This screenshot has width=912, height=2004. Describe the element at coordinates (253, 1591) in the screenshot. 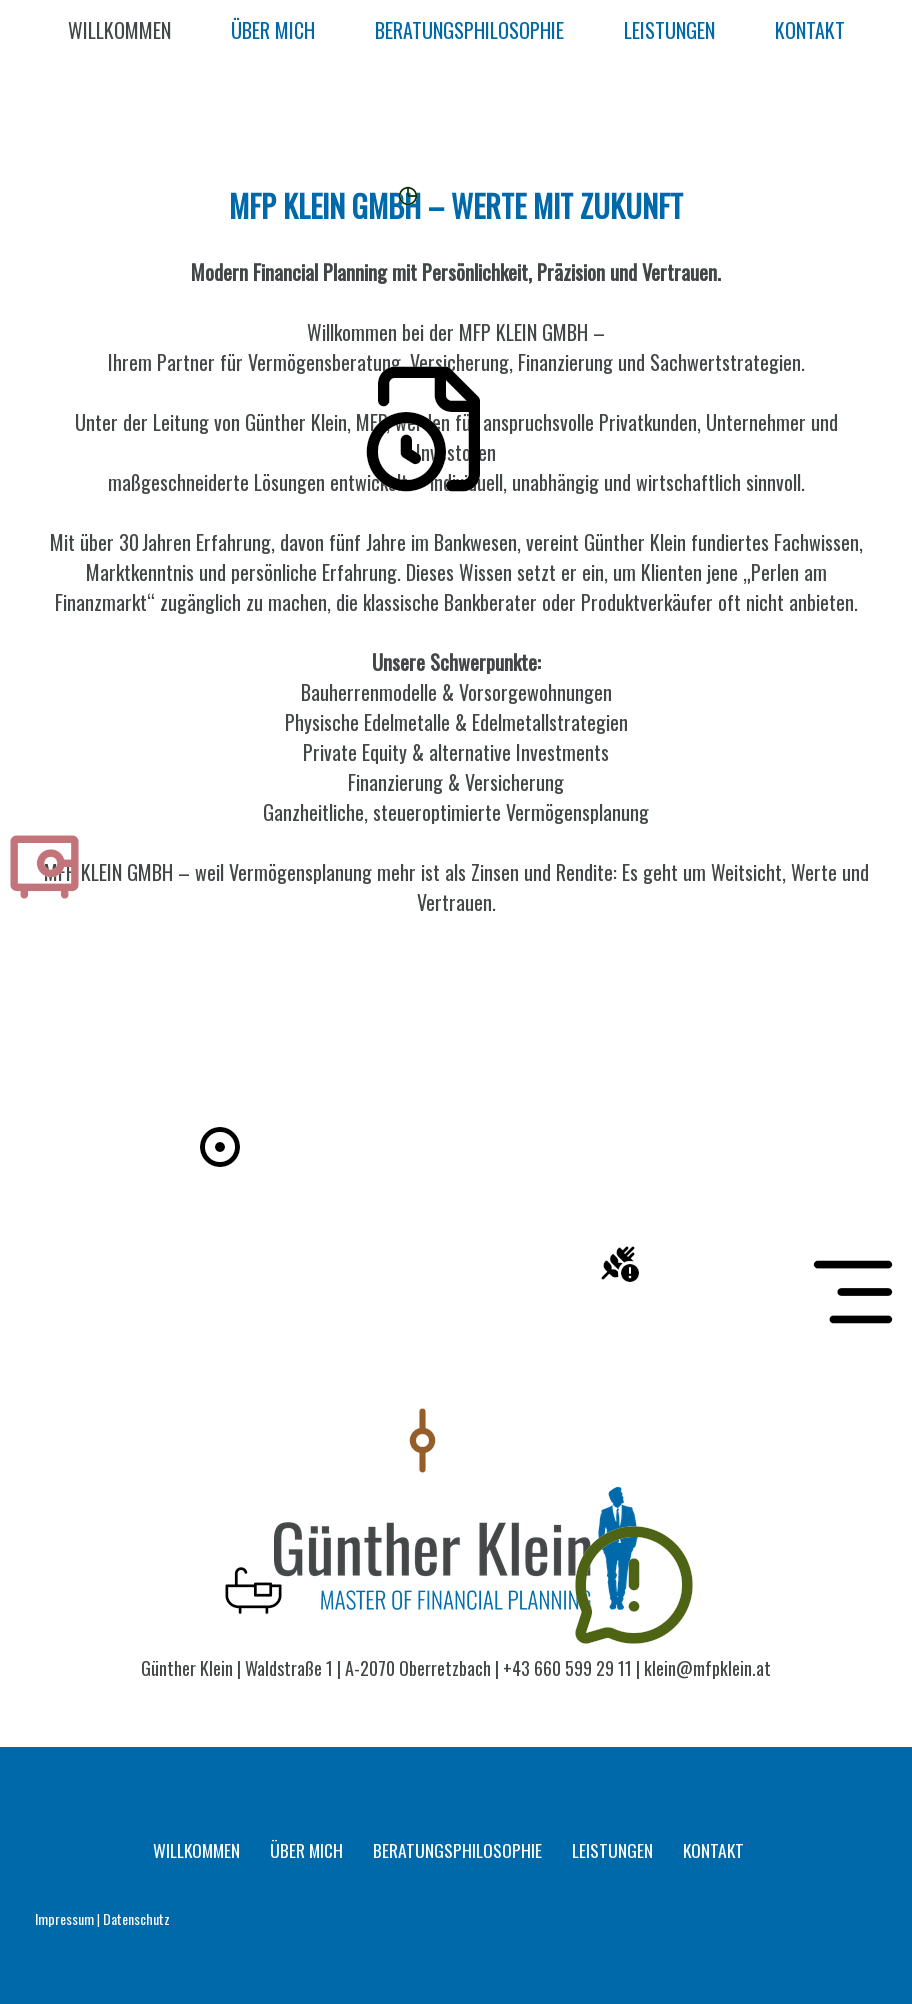

I see `indicates bathroom amenities available` at that location.